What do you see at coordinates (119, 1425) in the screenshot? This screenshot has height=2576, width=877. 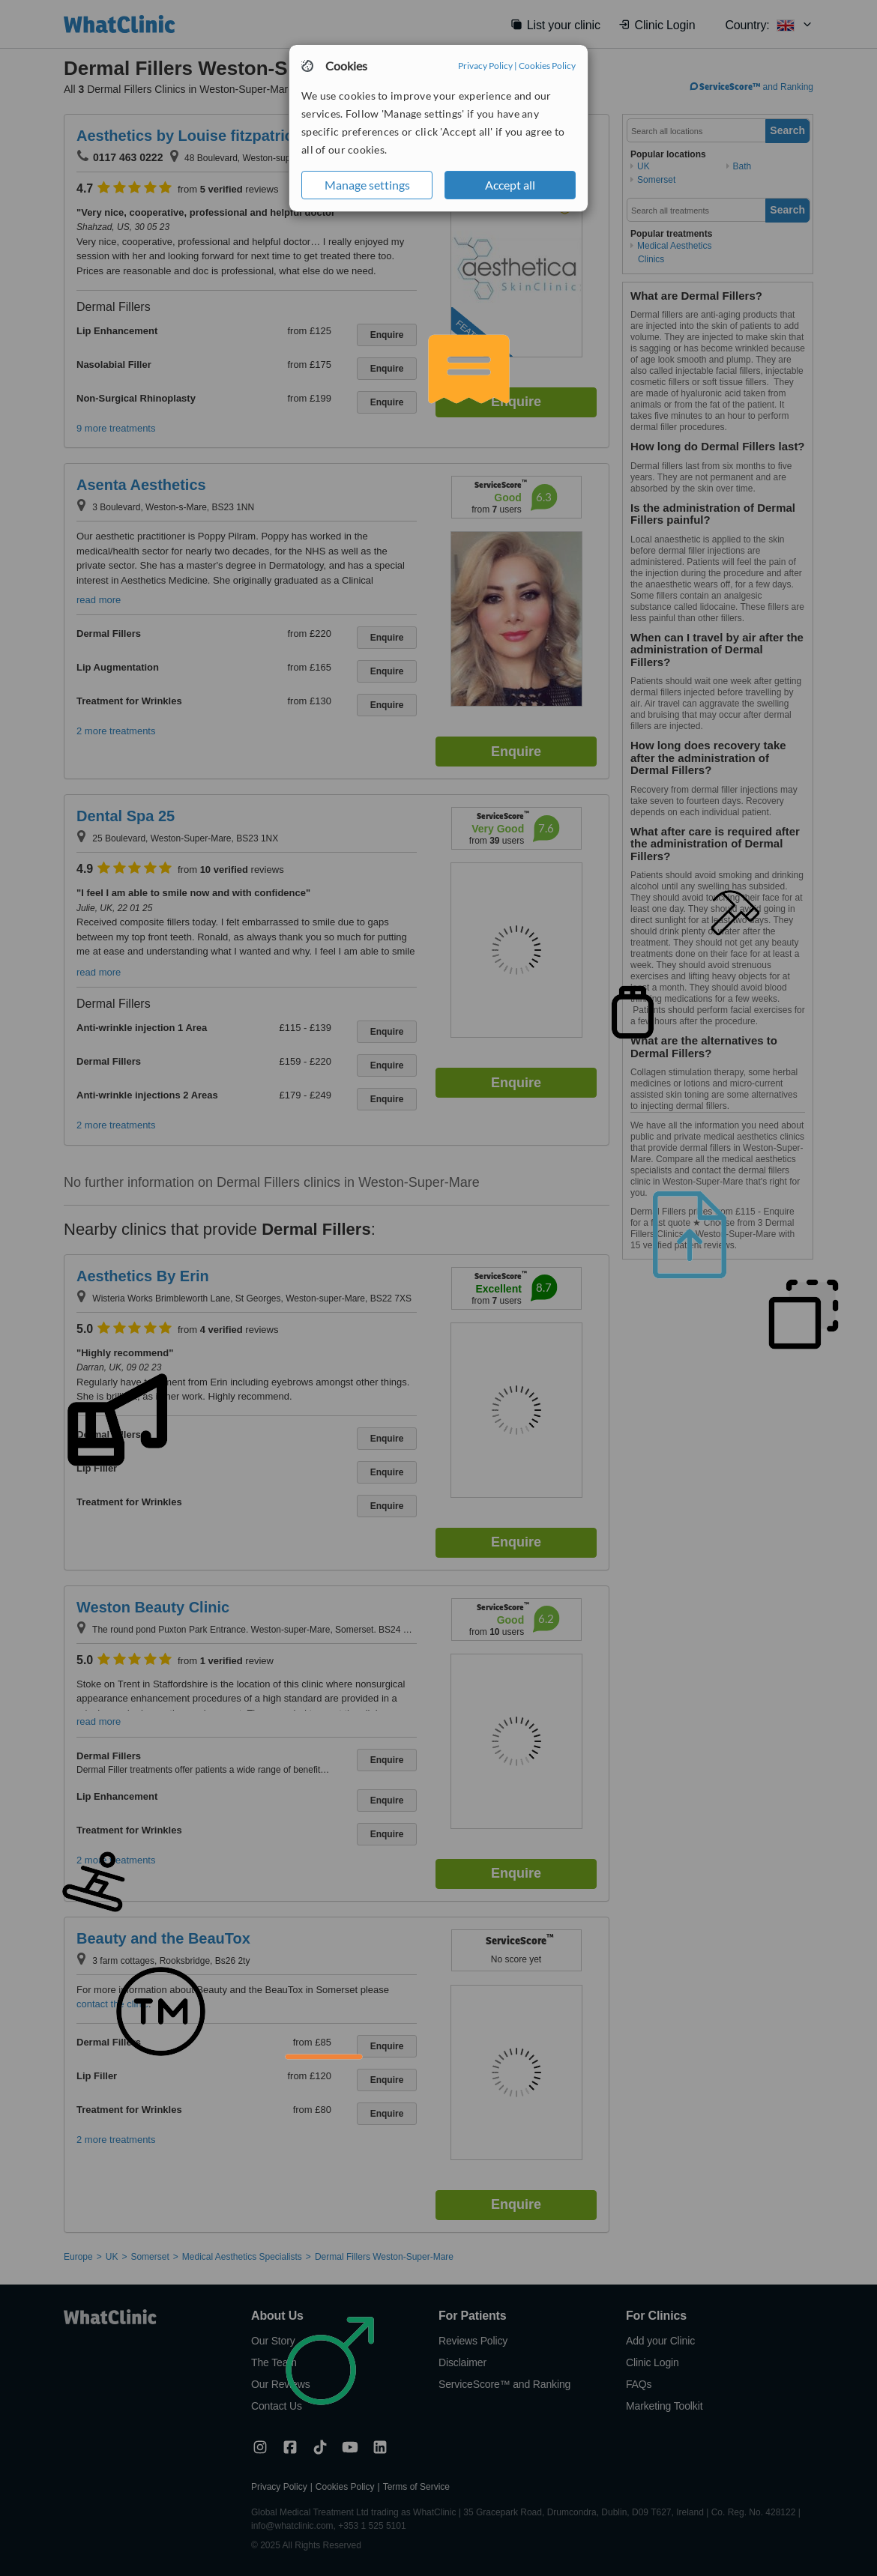 I see `construction or building in progress` at bounding box center [119, 1425].